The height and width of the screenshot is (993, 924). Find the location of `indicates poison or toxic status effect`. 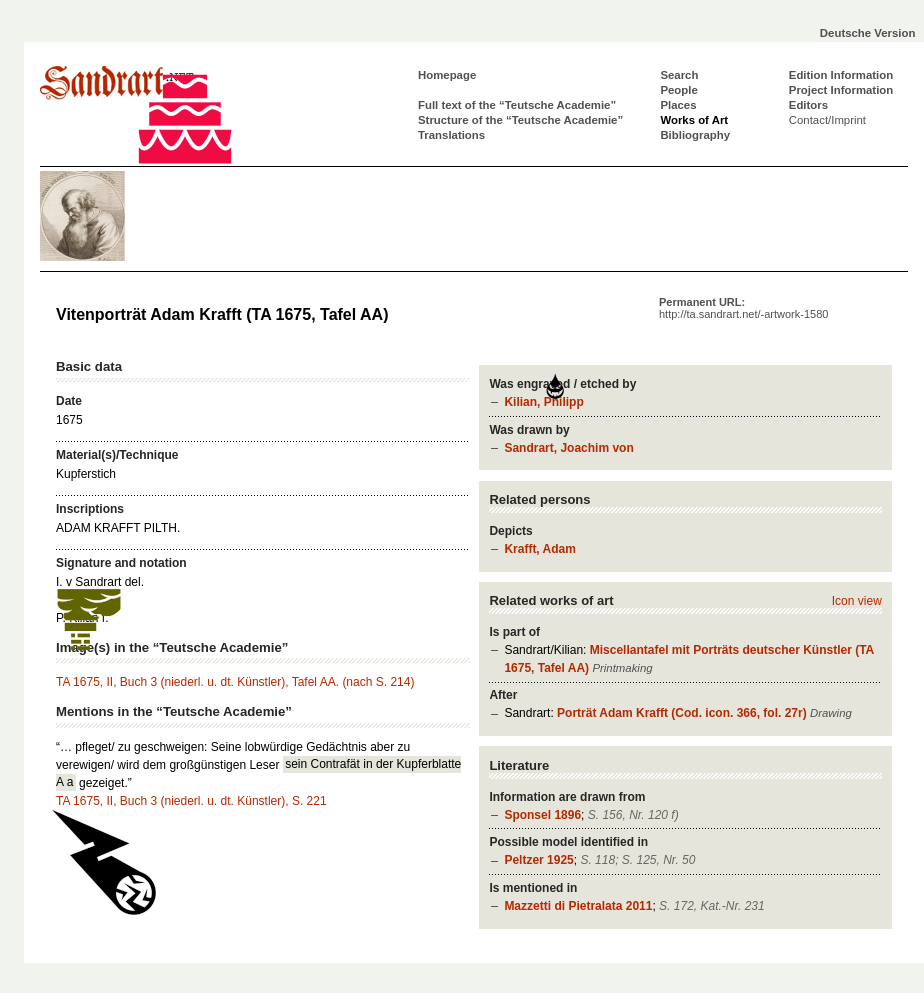

indicates poison or toxic status effect is located at coordinates (555, 386).